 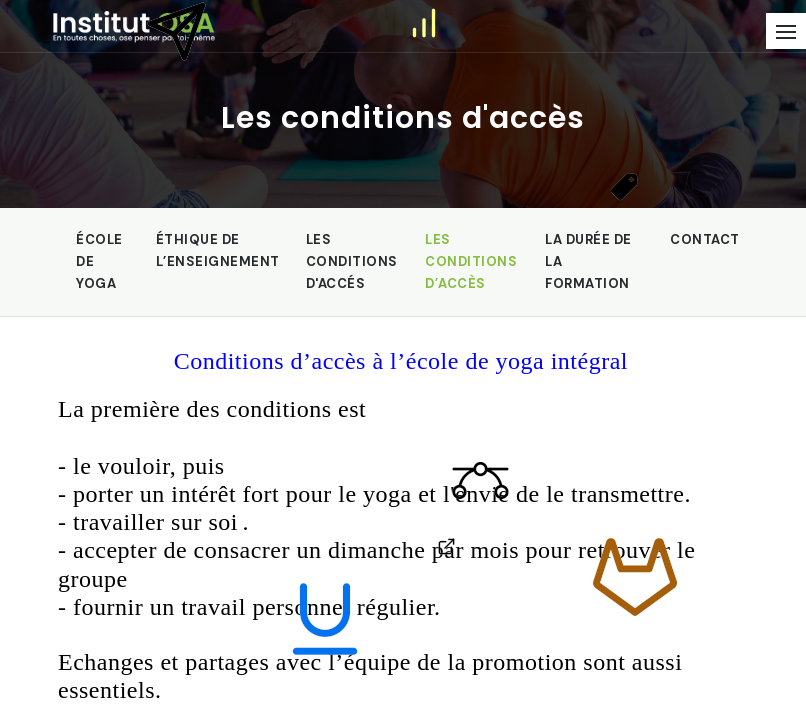 What do you see at coordinates (635, 577) in the screenshot?
I see `open GitLab repository` at bounding box center [635, 577].